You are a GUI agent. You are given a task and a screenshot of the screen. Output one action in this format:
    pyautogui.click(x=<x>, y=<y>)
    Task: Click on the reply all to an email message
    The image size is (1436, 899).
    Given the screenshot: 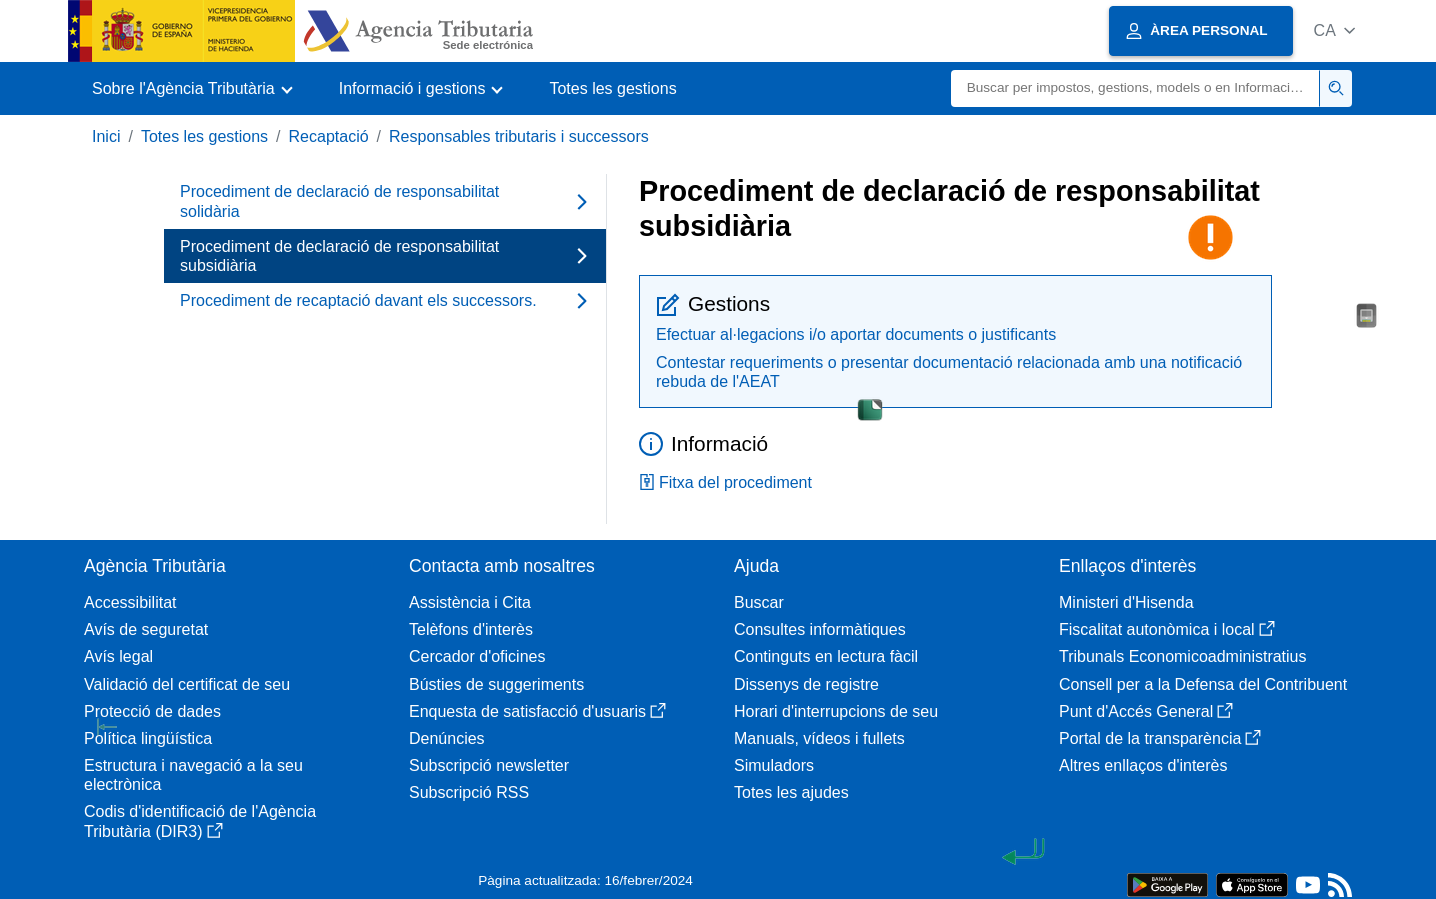 What is the action you would take?
    pyautogui.click(x=1022, y=851)
    